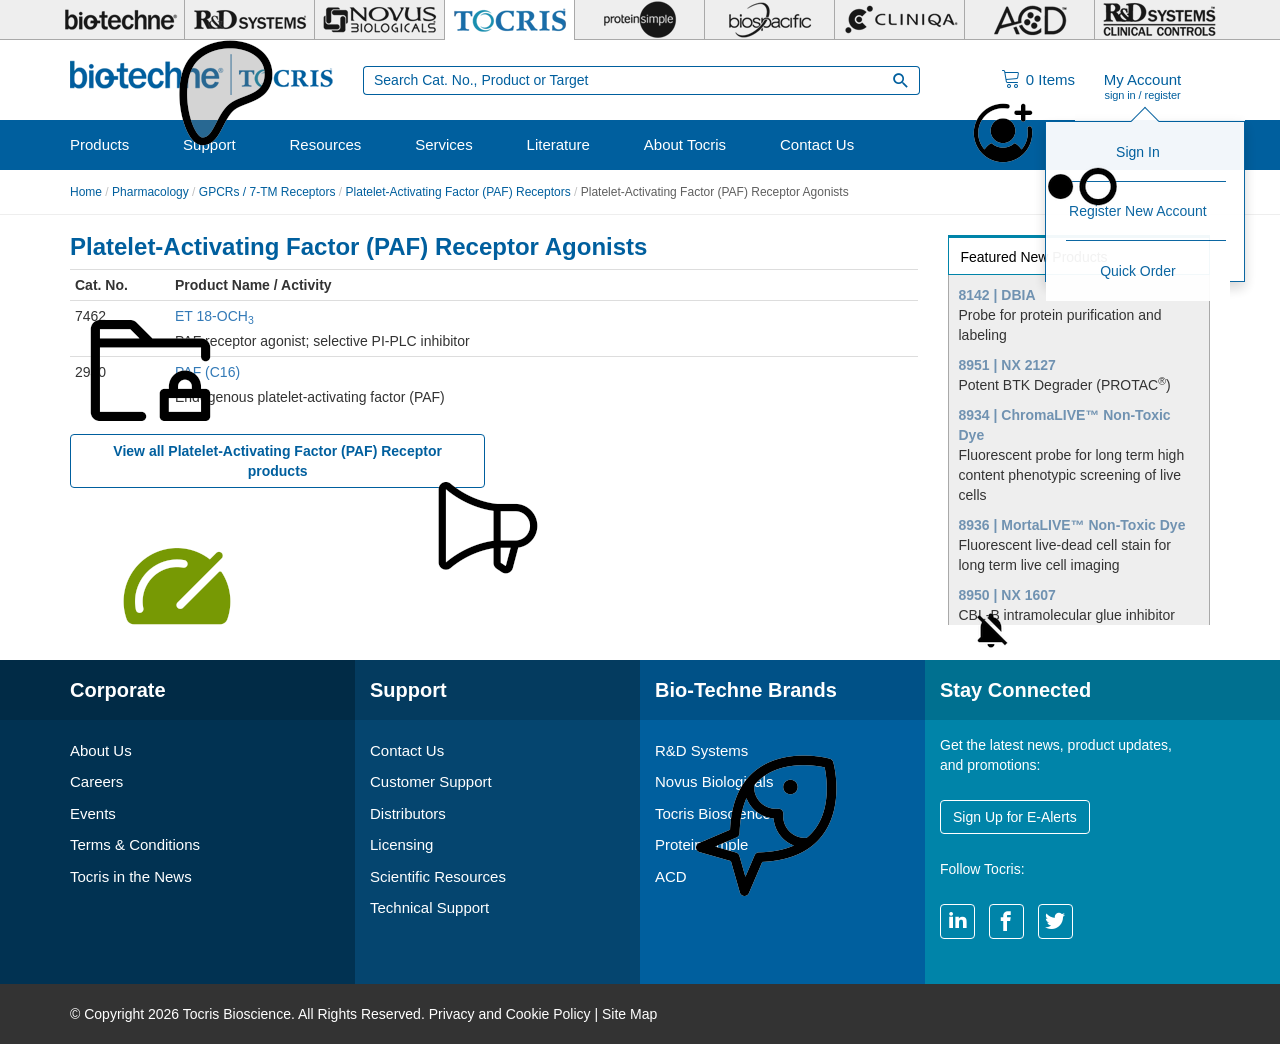 The width and height of the screenshot is (1280, 1044). Describe the element at coordinates (1003, 133) in the screenshot. I see `add a new user or contact` at that location.